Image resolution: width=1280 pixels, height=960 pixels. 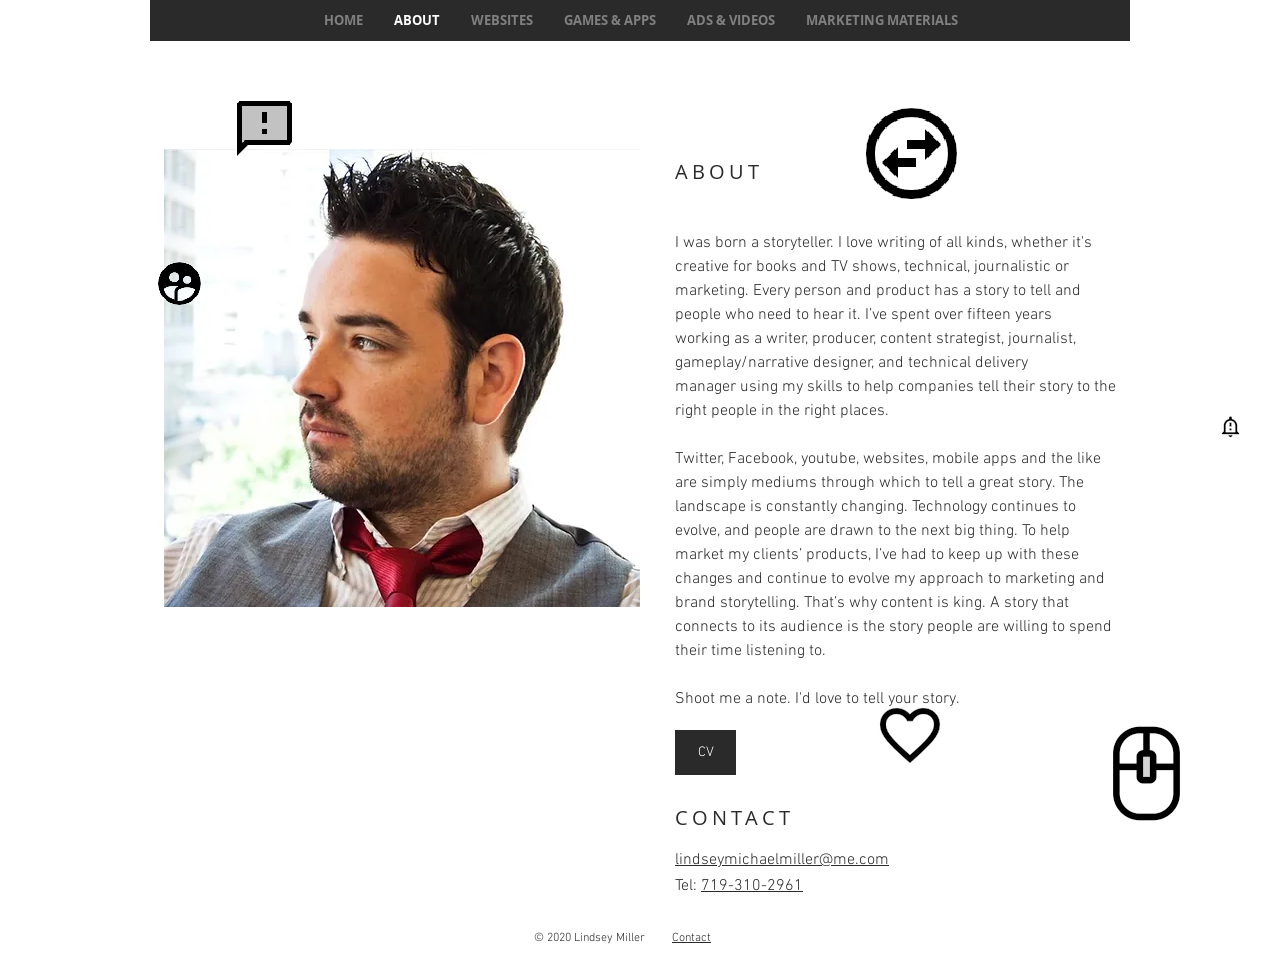 What do you see at coordinates (1230, 426) in the screenshot?
I see `important notification requiring attention` at bounding box center [1230, 426].